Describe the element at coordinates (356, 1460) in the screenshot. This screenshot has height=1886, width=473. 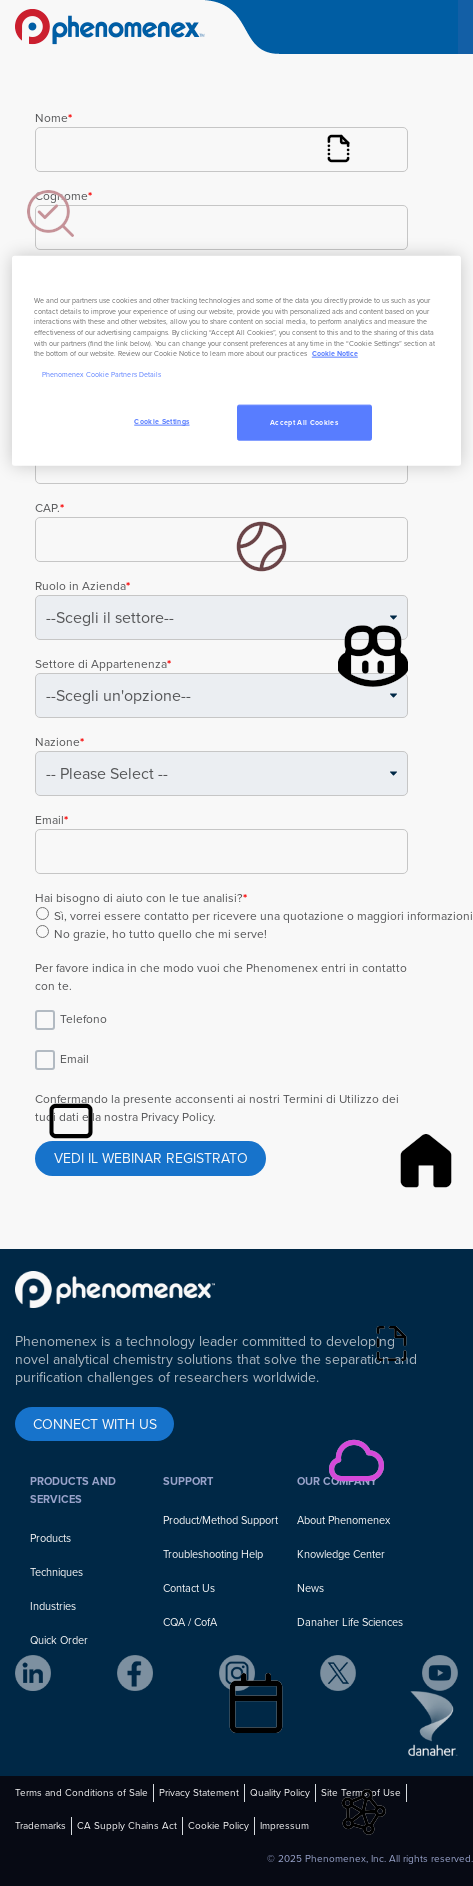
I see `cloud storage or sync status` at that location.